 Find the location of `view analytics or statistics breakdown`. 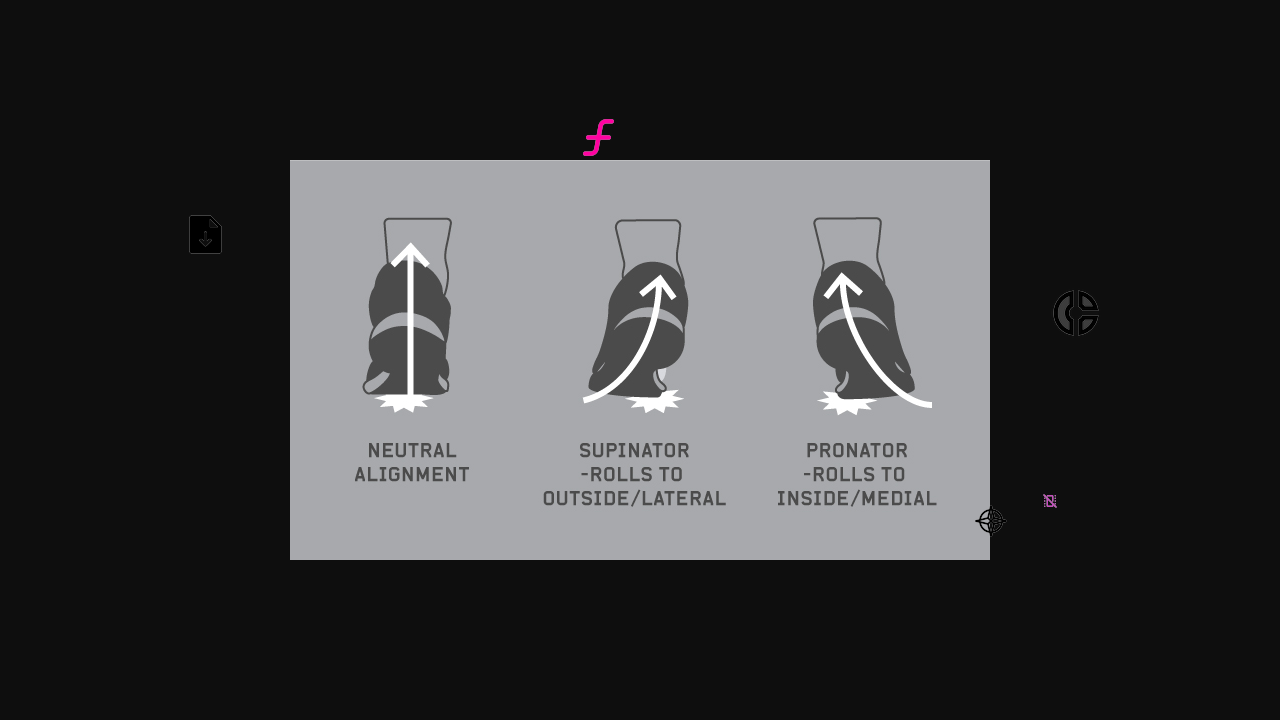

view analytics or statistics breakdown is located at coordinates (1076, 313).